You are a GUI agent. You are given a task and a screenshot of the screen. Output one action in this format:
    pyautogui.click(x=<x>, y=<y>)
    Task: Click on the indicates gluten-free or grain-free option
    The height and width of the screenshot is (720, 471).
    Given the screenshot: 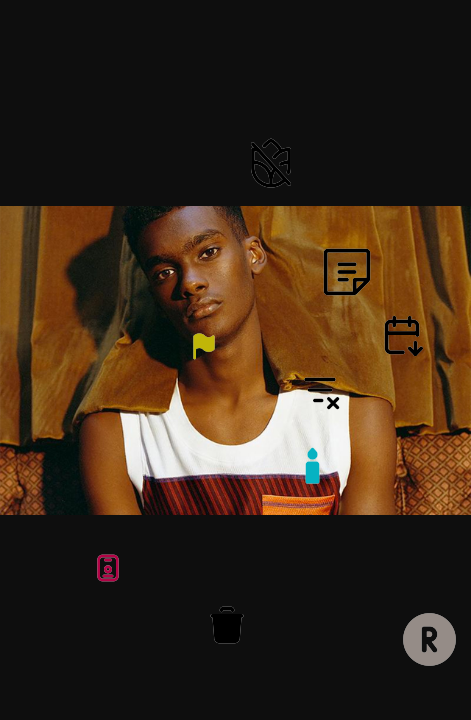 What is the action you would take?
    pyautogui.click(x=271, y=164)
    